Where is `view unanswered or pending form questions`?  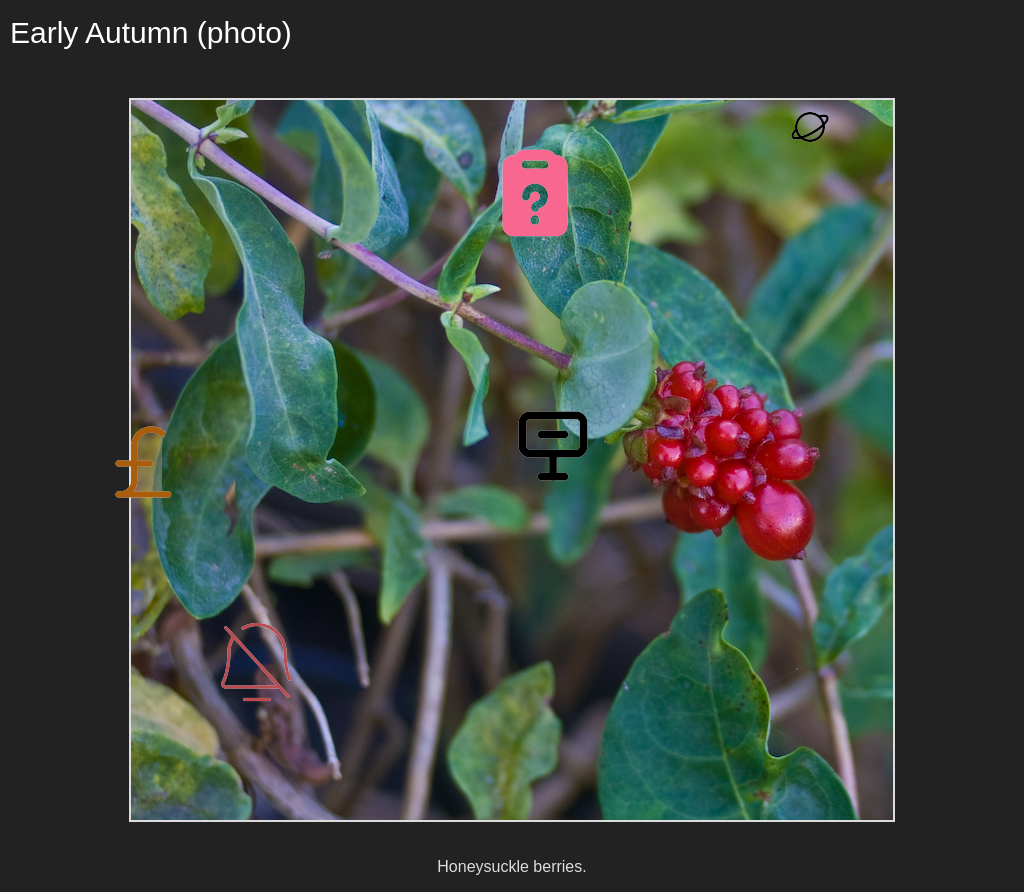
view unanswered or pending form questions is located at coordinates (535, 193).